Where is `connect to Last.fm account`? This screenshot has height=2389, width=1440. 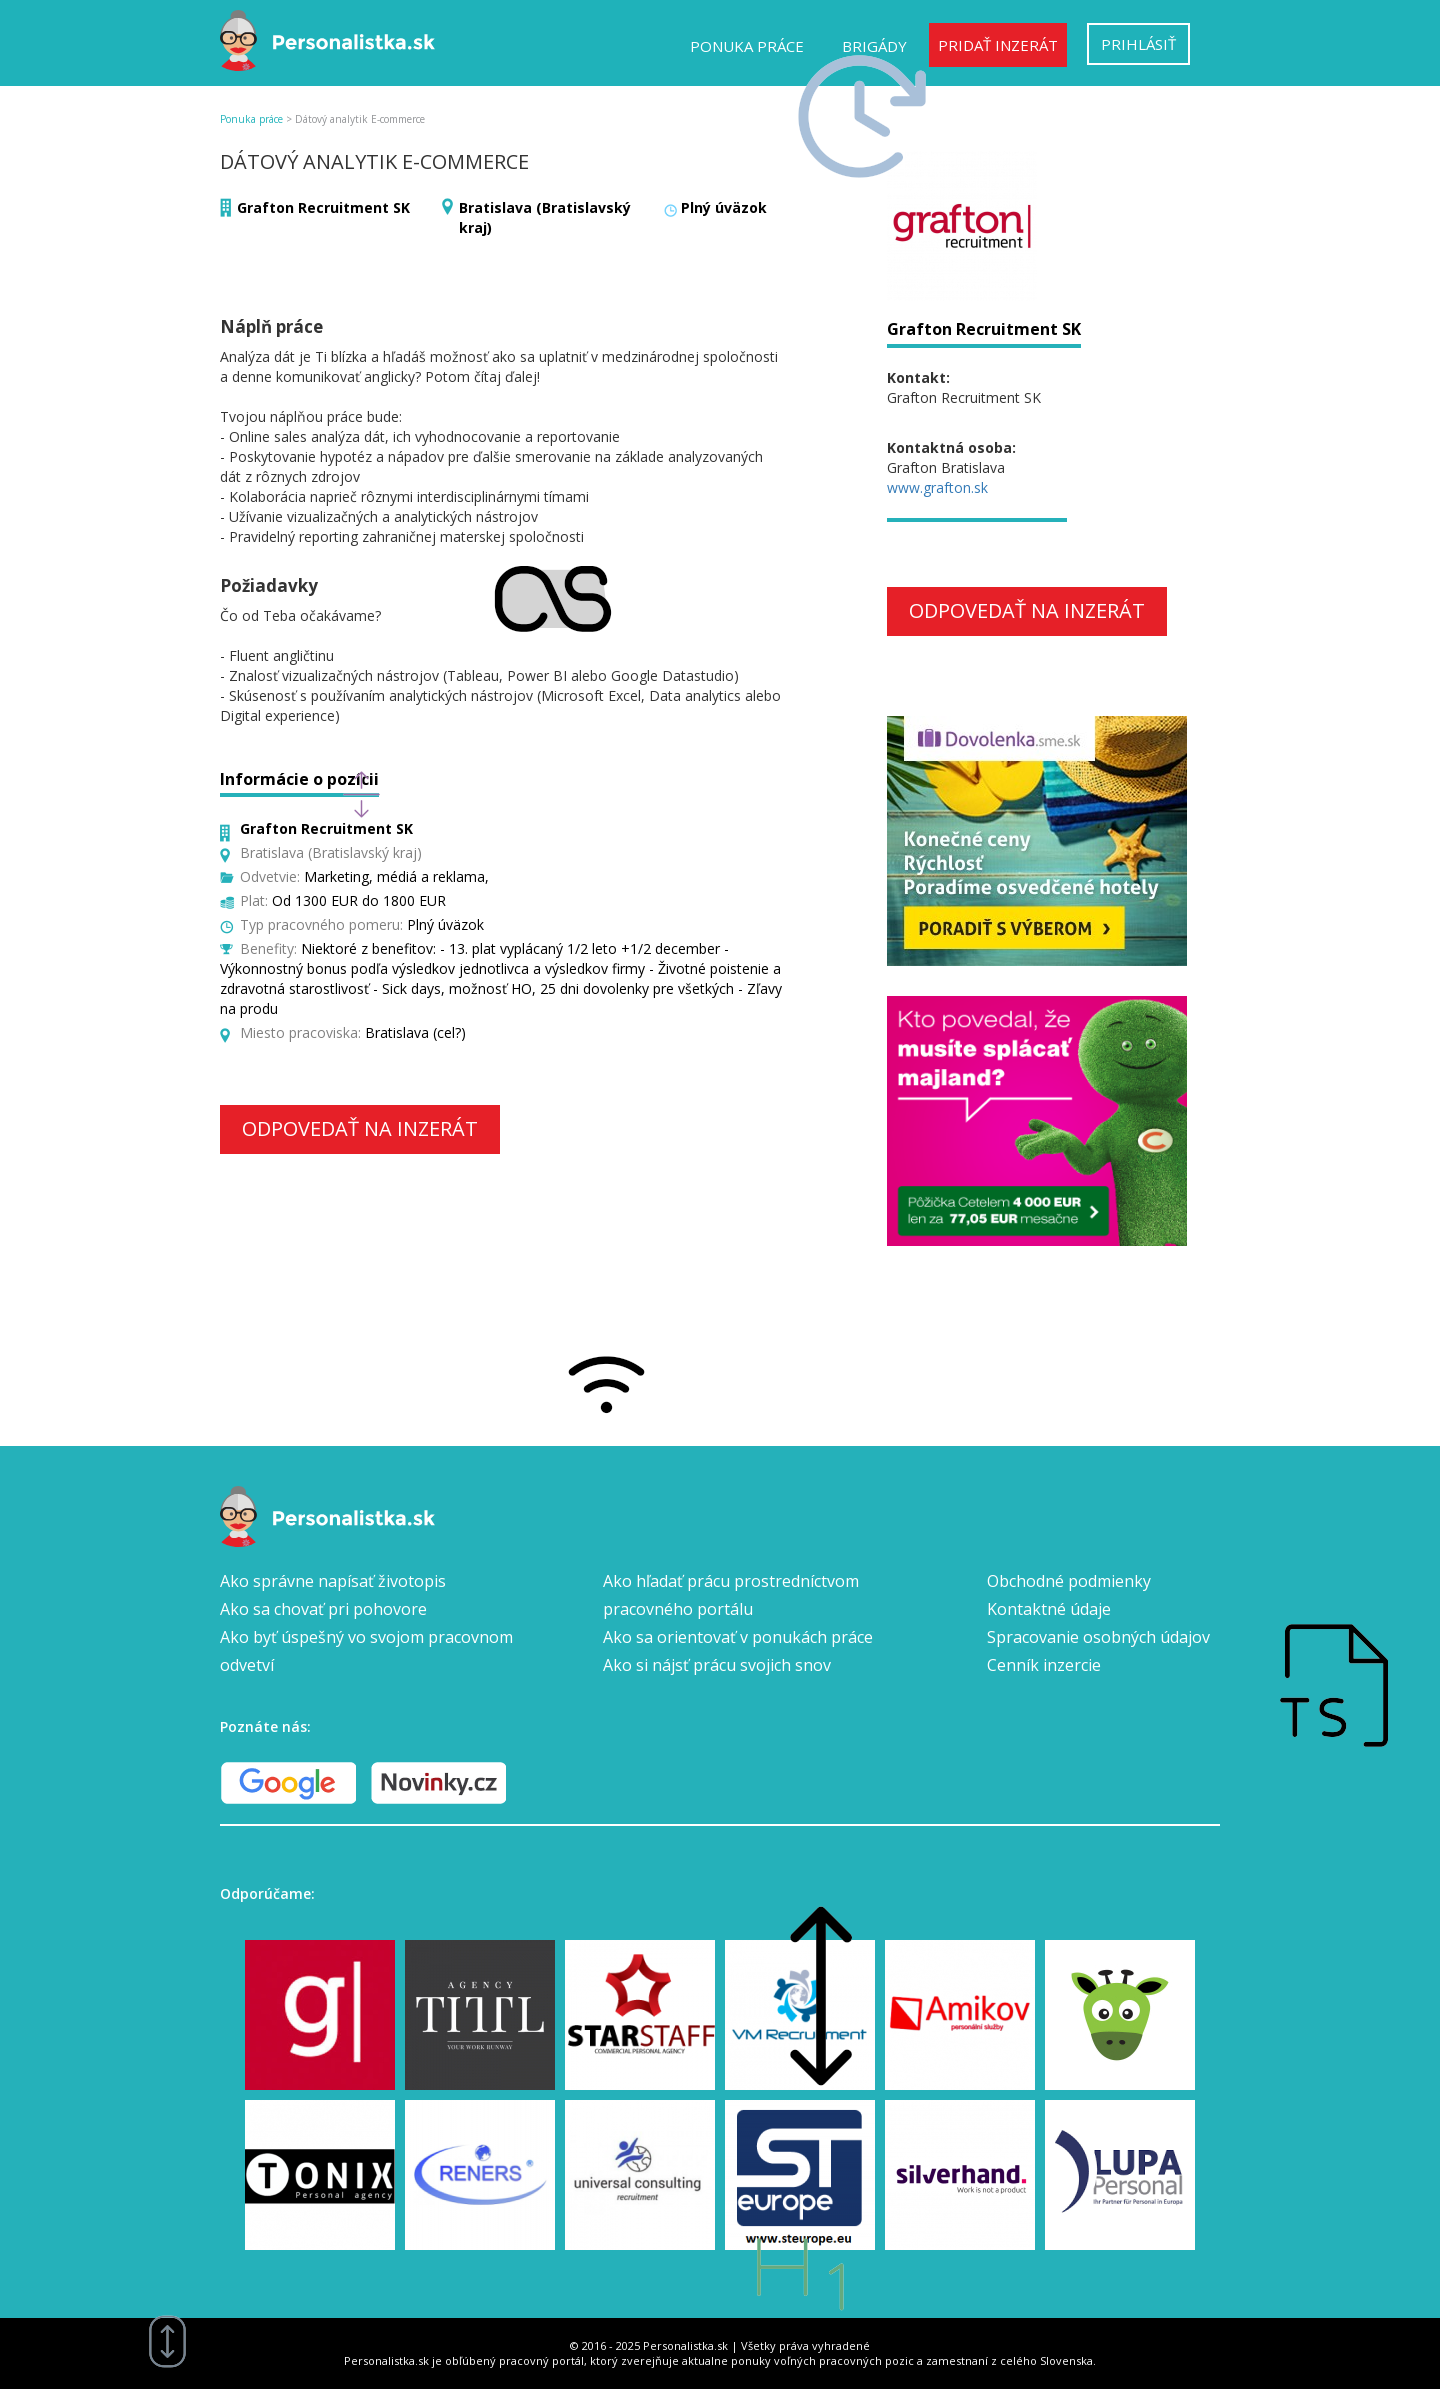
connect to Last.fm account is located at coordinates (553, 597).